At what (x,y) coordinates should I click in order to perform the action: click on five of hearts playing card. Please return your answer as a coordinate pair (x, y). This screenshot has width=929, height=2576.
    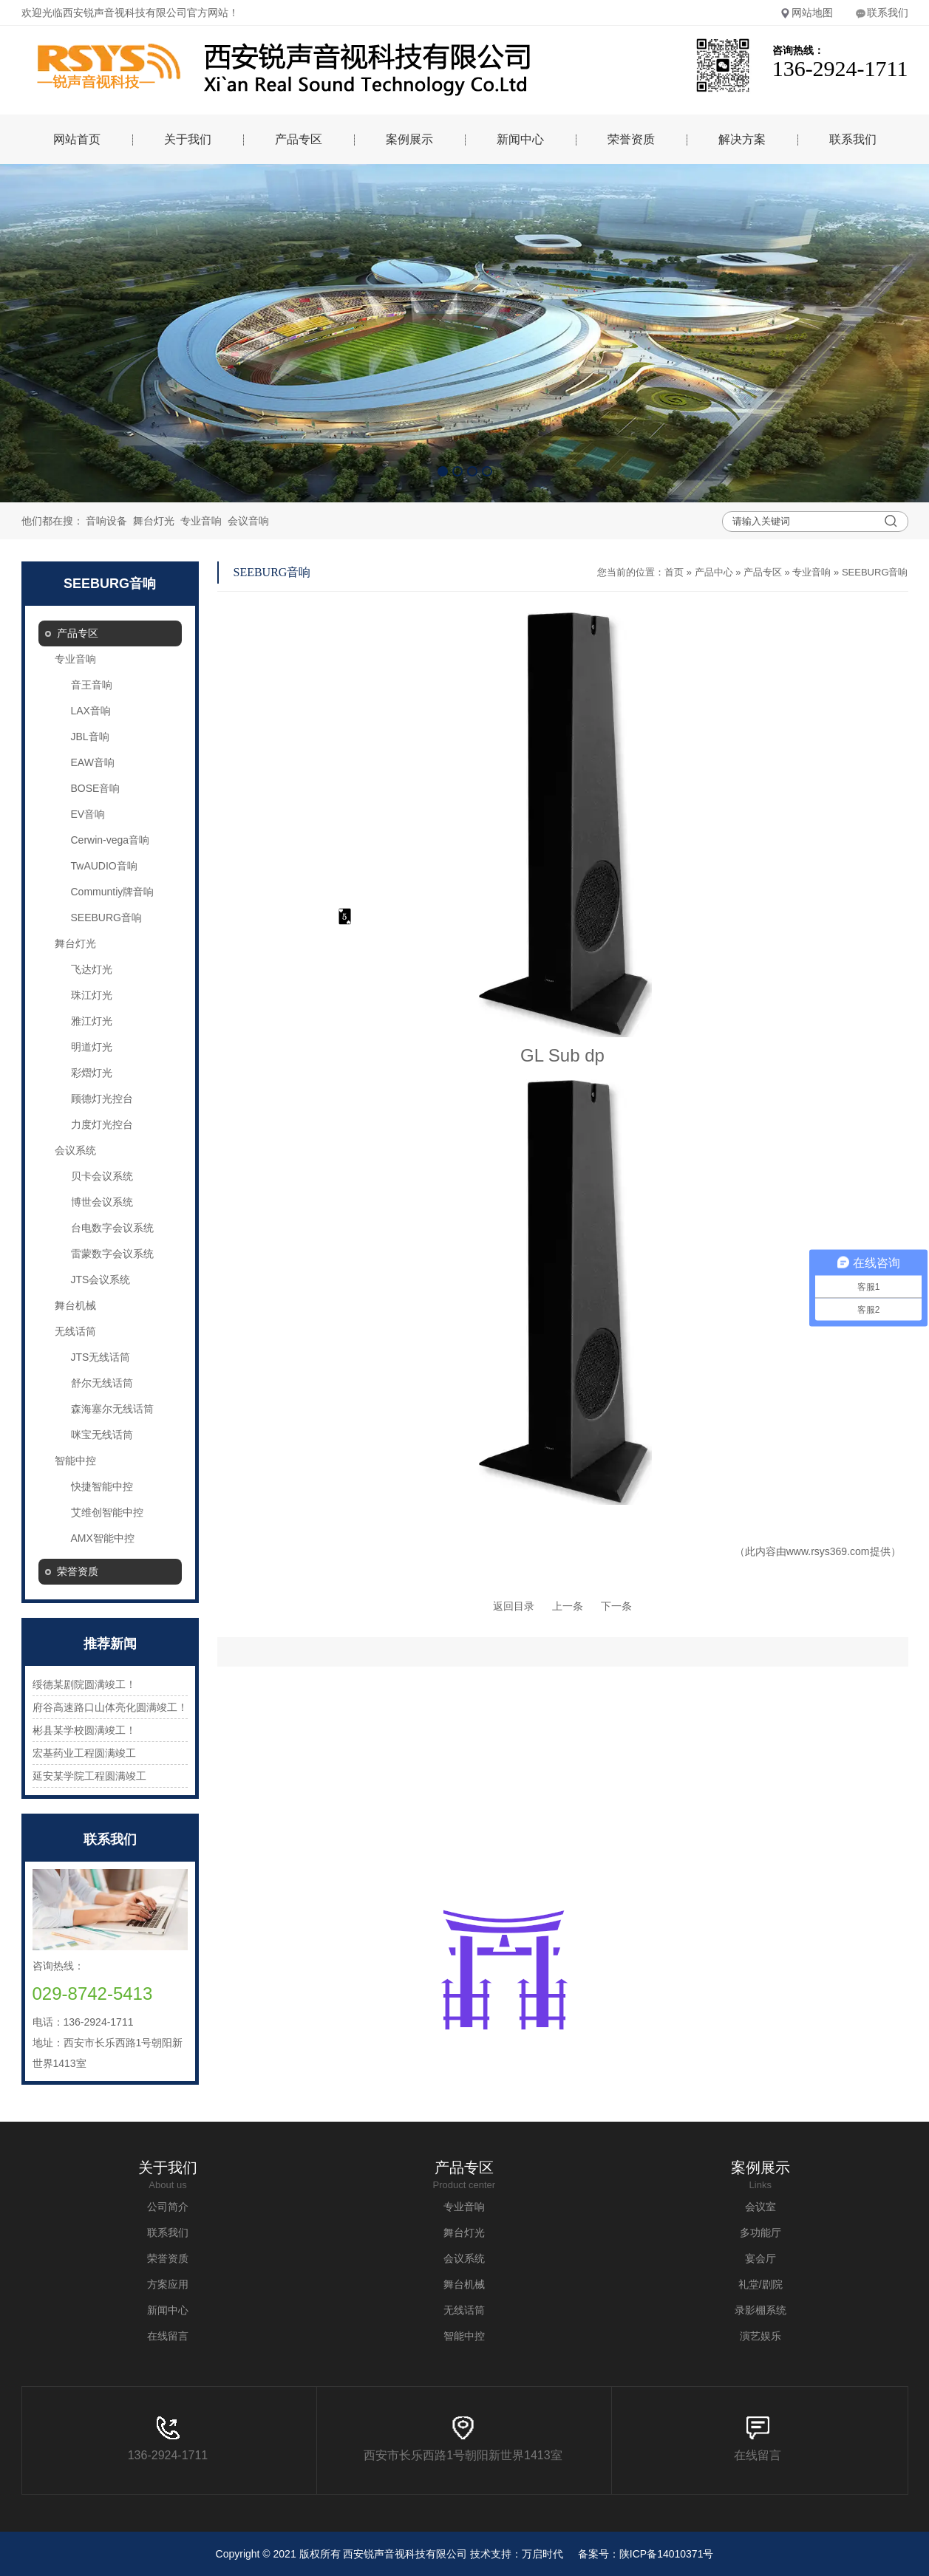
    Looking at the image, I should click on (344, 916).